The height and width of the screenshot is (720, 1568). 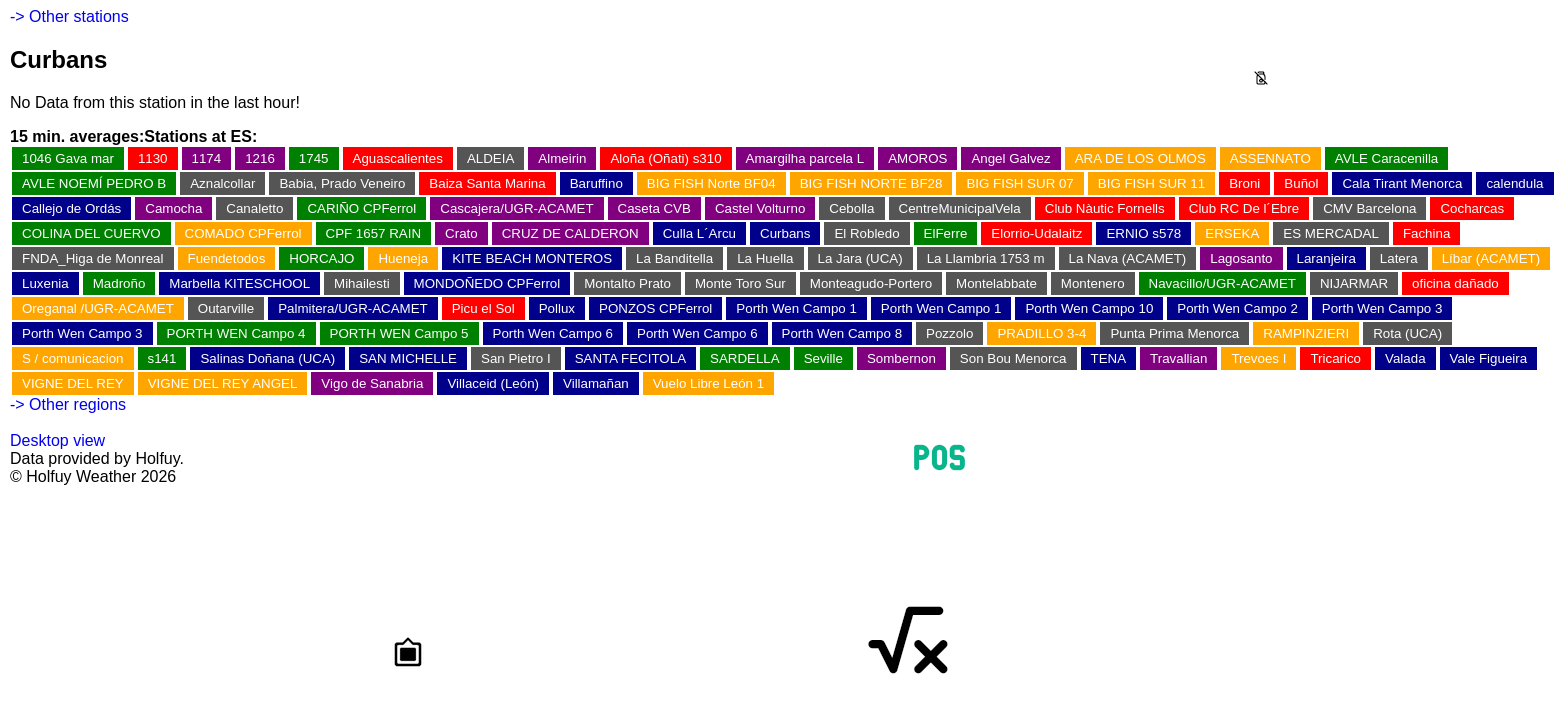 What do you see at coordinates (1261, 78) in the screenshot?
I see `indicates dairy-free or no milk option` at bounding box center [1261, 78].